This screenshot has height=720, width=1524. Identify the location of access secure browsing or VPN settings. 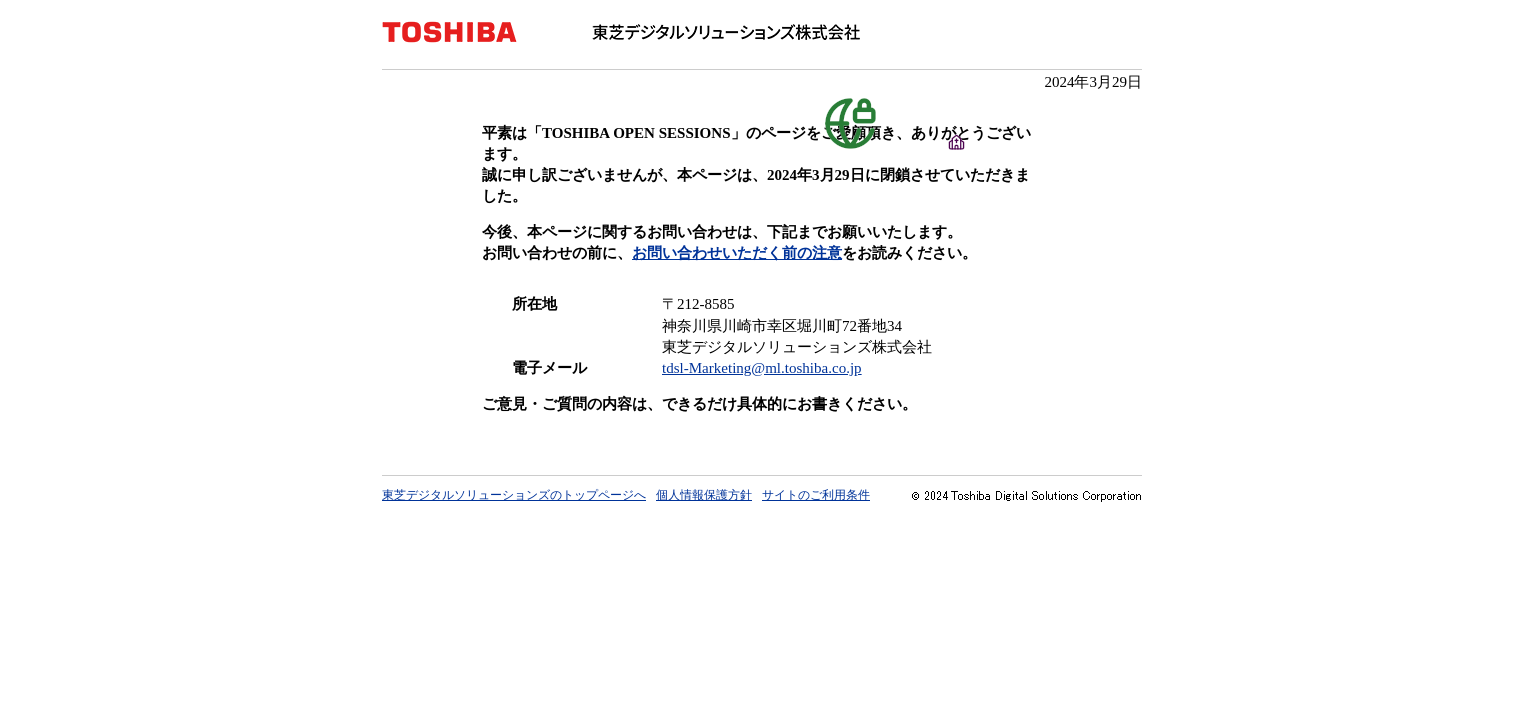
(850, 123).